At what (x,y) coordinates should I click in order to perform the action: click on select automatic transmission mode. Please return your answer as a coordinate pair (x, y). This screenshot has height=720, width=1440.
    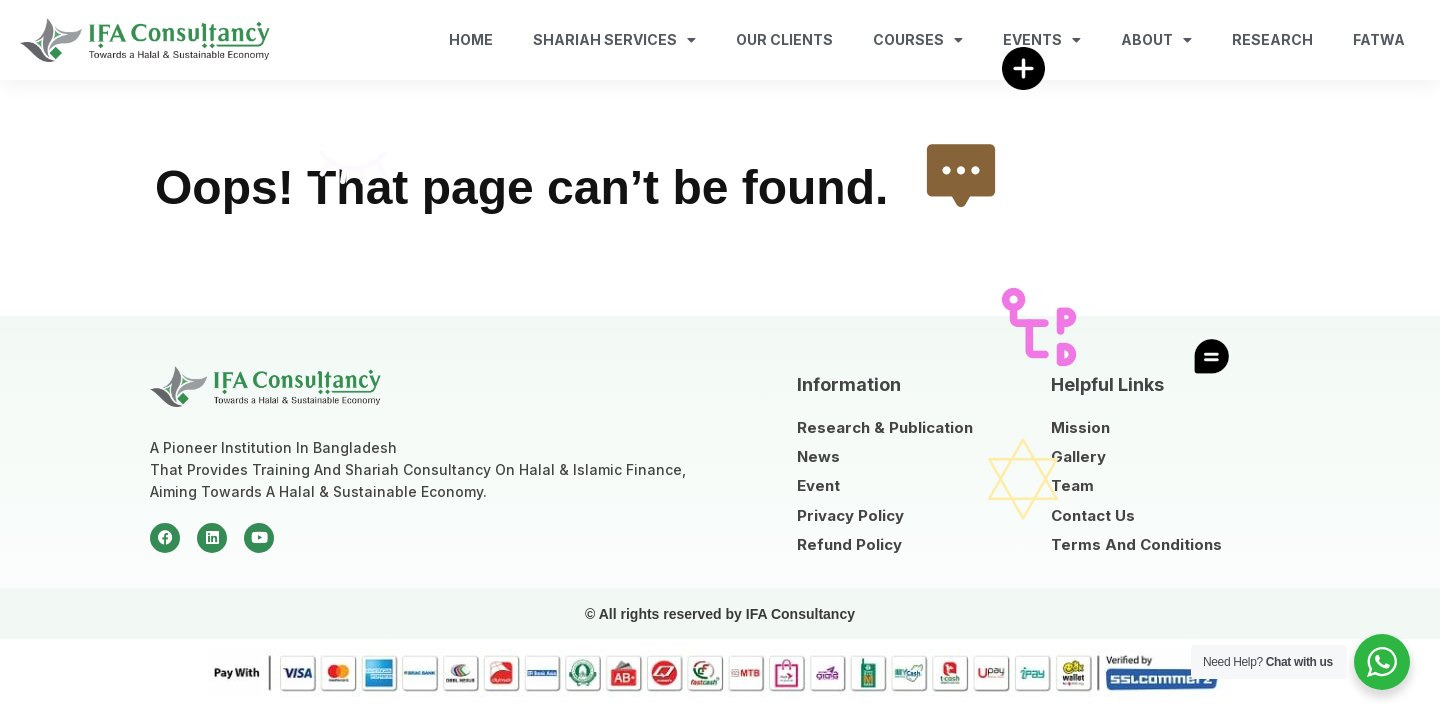
    Looking at the image, I should click on (1041, 327).